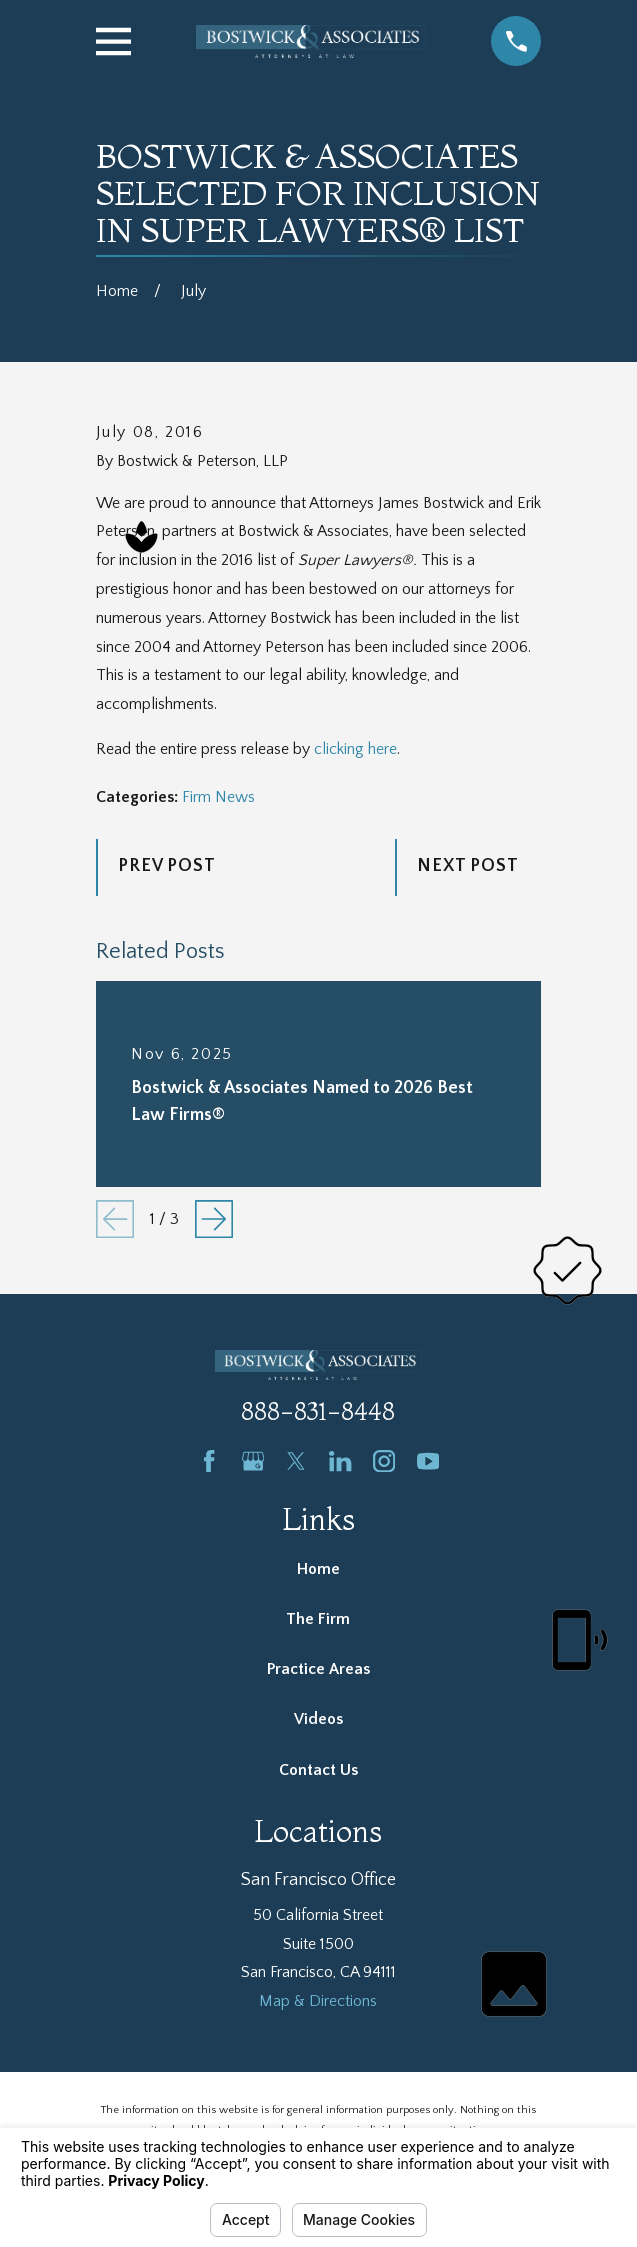 This screenshot has width=637, height=2247. What do you see at coordinates (514, 1984) in the screenshot?
I see `view image or photo` at bounding box center [514, 1984].